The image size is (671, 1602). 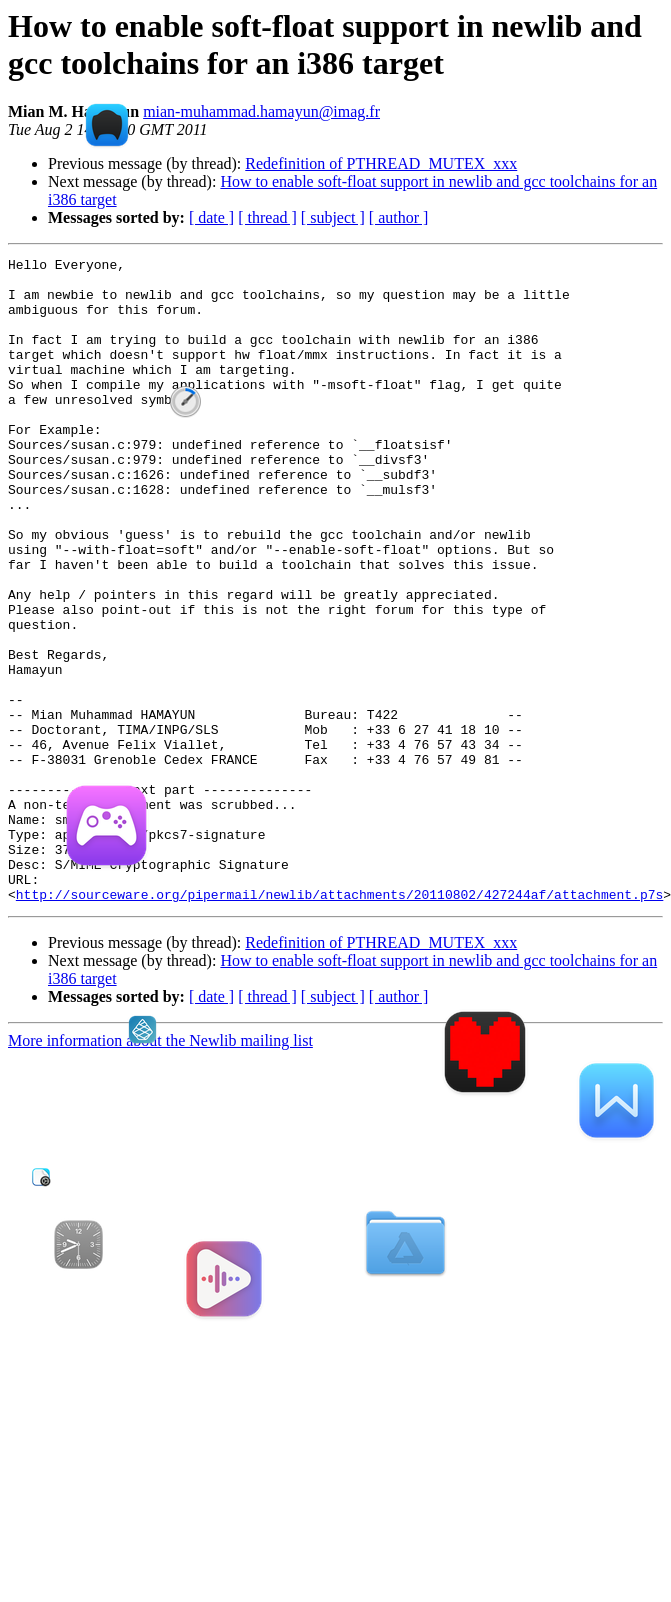 What do you see at coordinates (485, 1052) in the screenshot?
I see `launch undertale` at bounding box center [485, 1052].